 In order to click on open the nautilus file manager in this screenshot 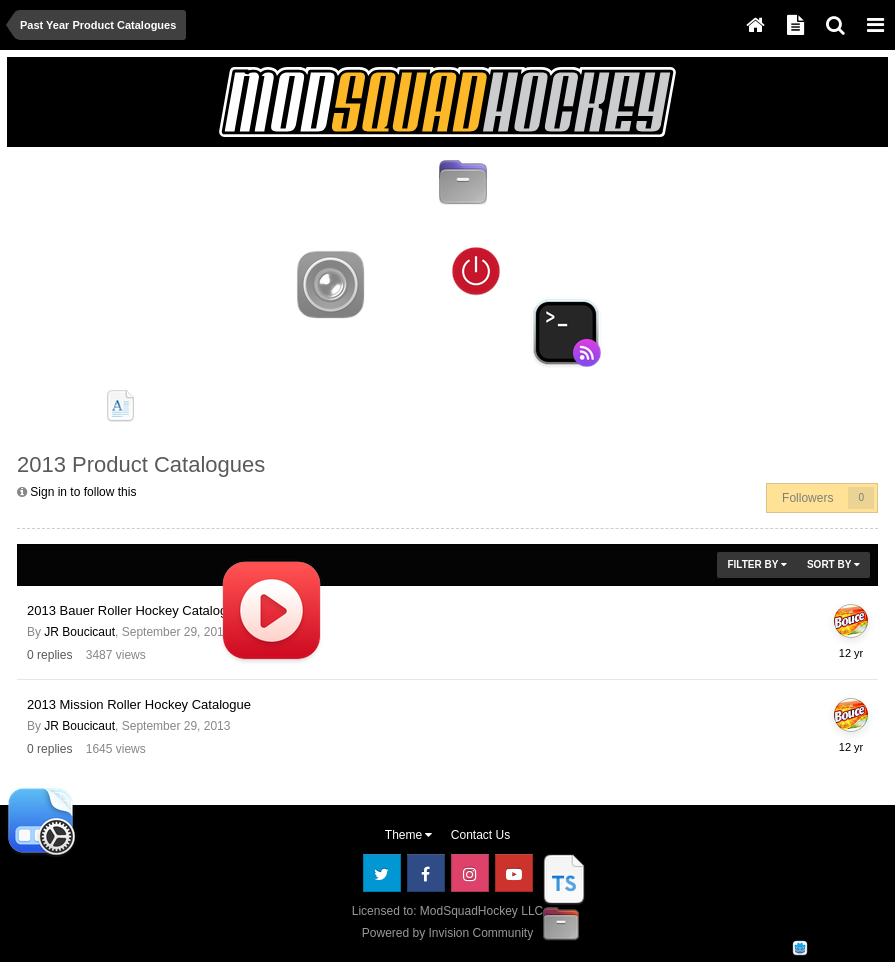, I will do `click(561, 923)`.